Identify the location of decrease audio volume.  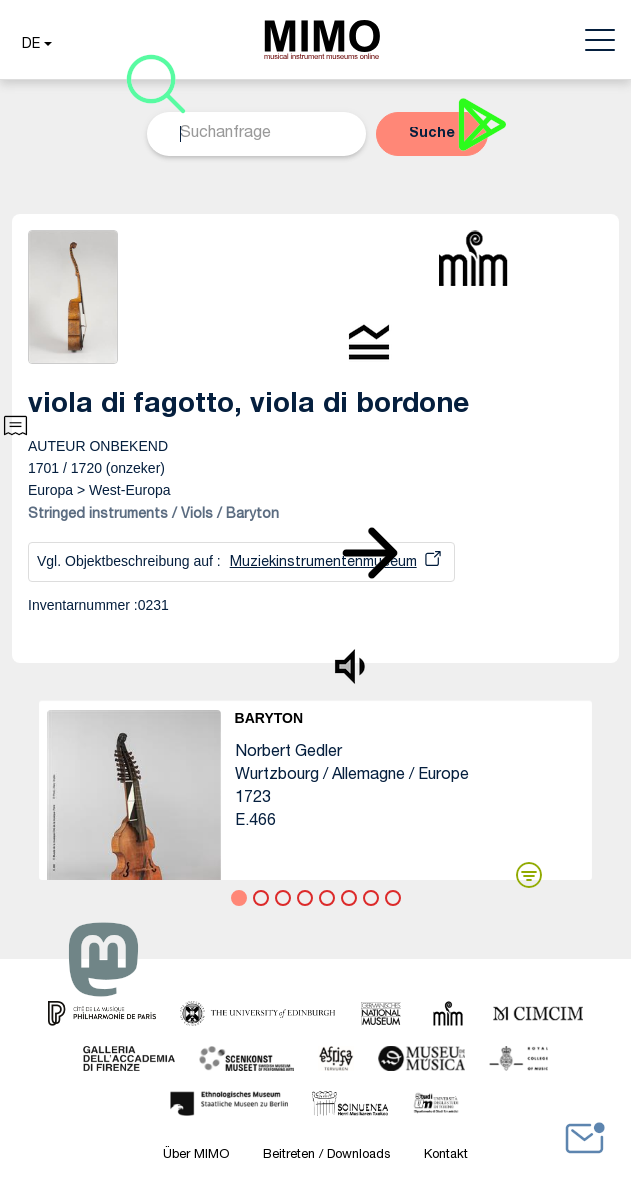
(350, 666).